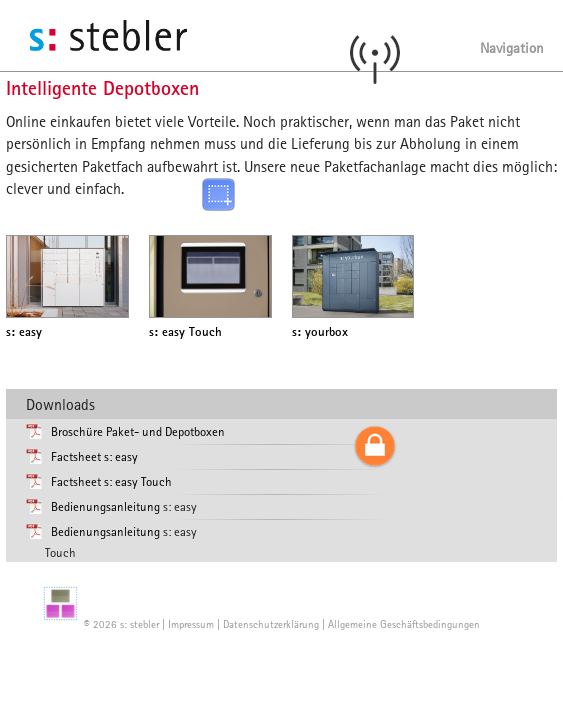 The image size is (563, 720). I want to click on indicates cellular network signal strength, so click(375, 59).